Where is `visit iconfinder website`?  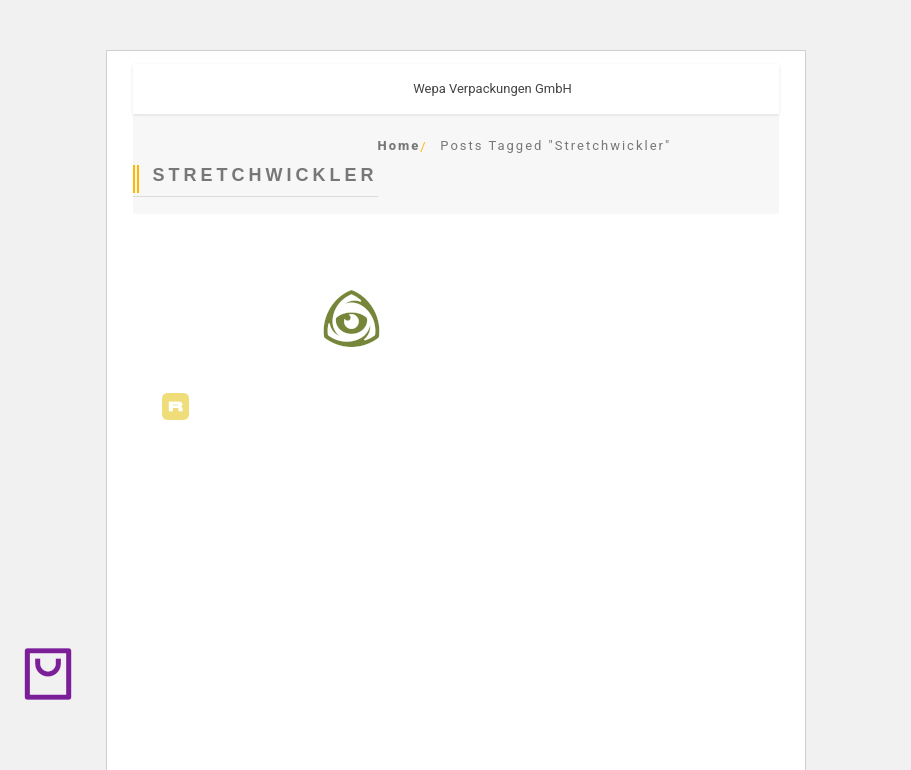
visit iconfinder website is located at coordinates (351, 318).